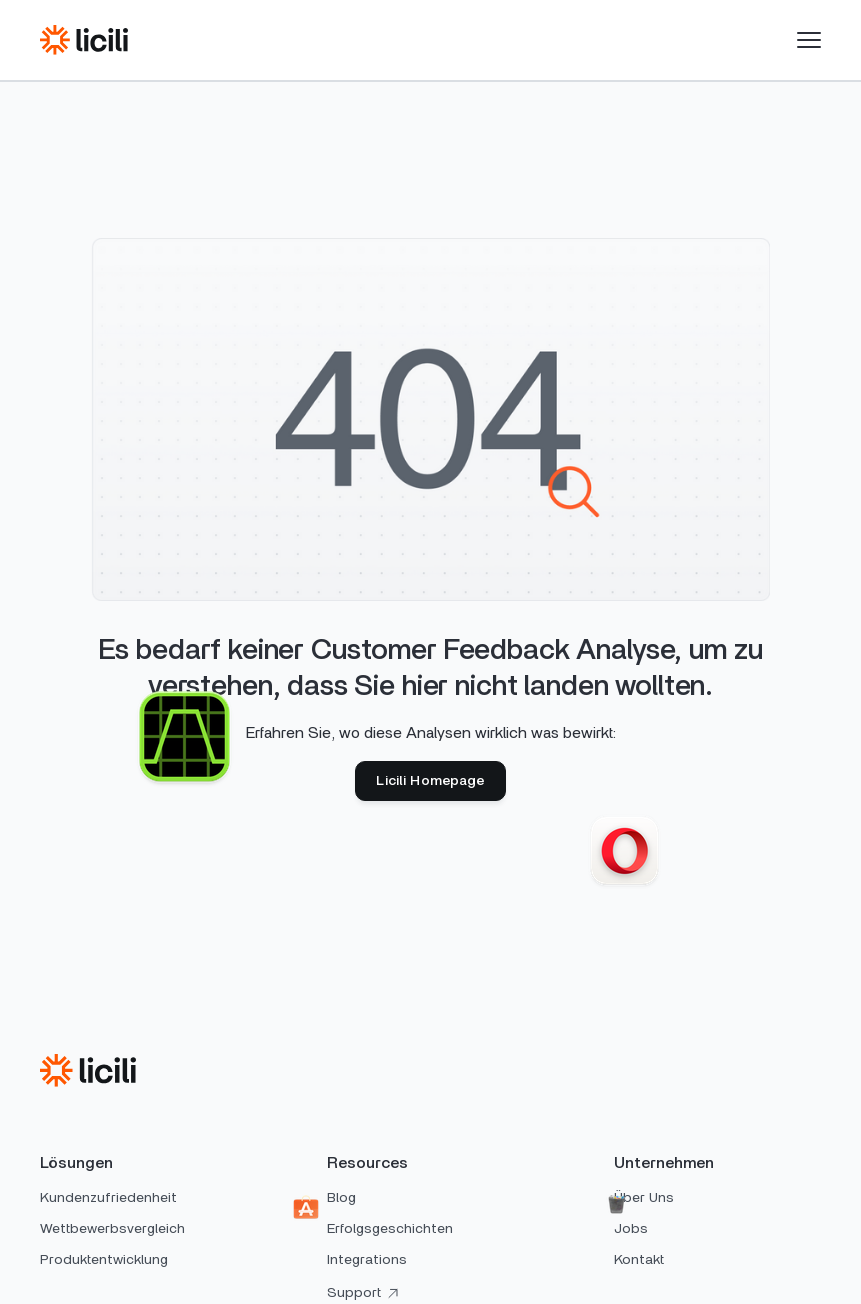 This screenshot has height=1304, width=861. Describe the element at coordinates (616, 1204) in the screenshot. I see `open trash to view deleted files` at that location.